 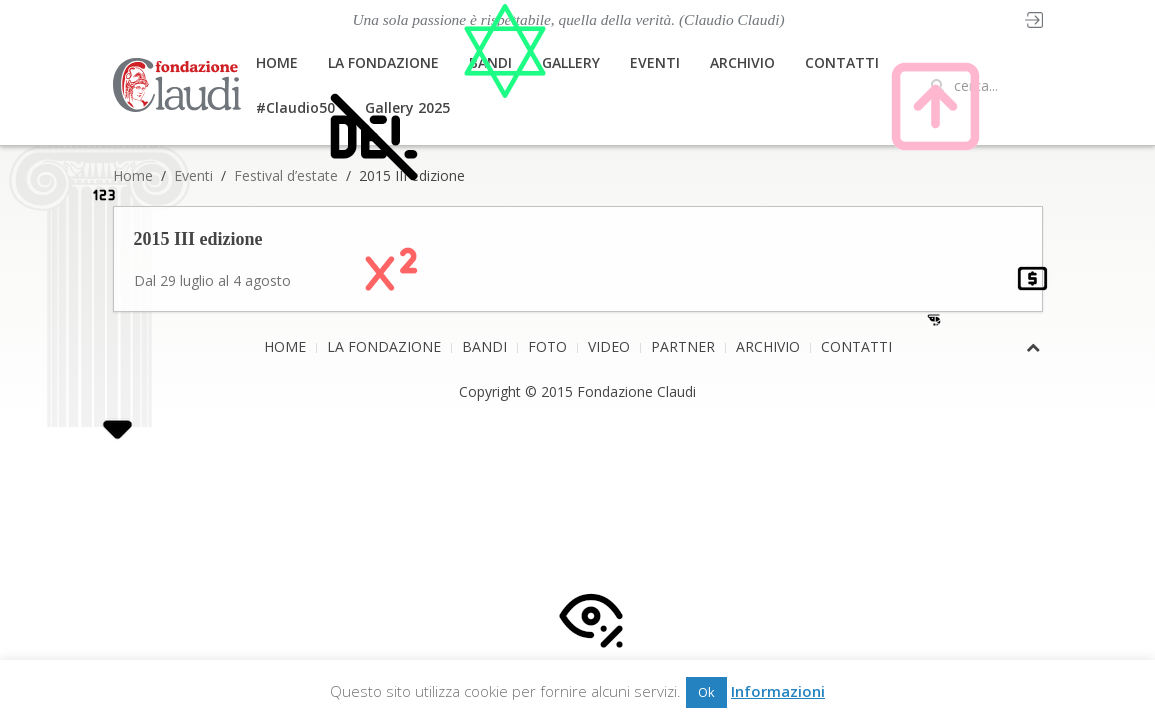 I want to click on expand dropdown menu, so click(x=117, y=428).